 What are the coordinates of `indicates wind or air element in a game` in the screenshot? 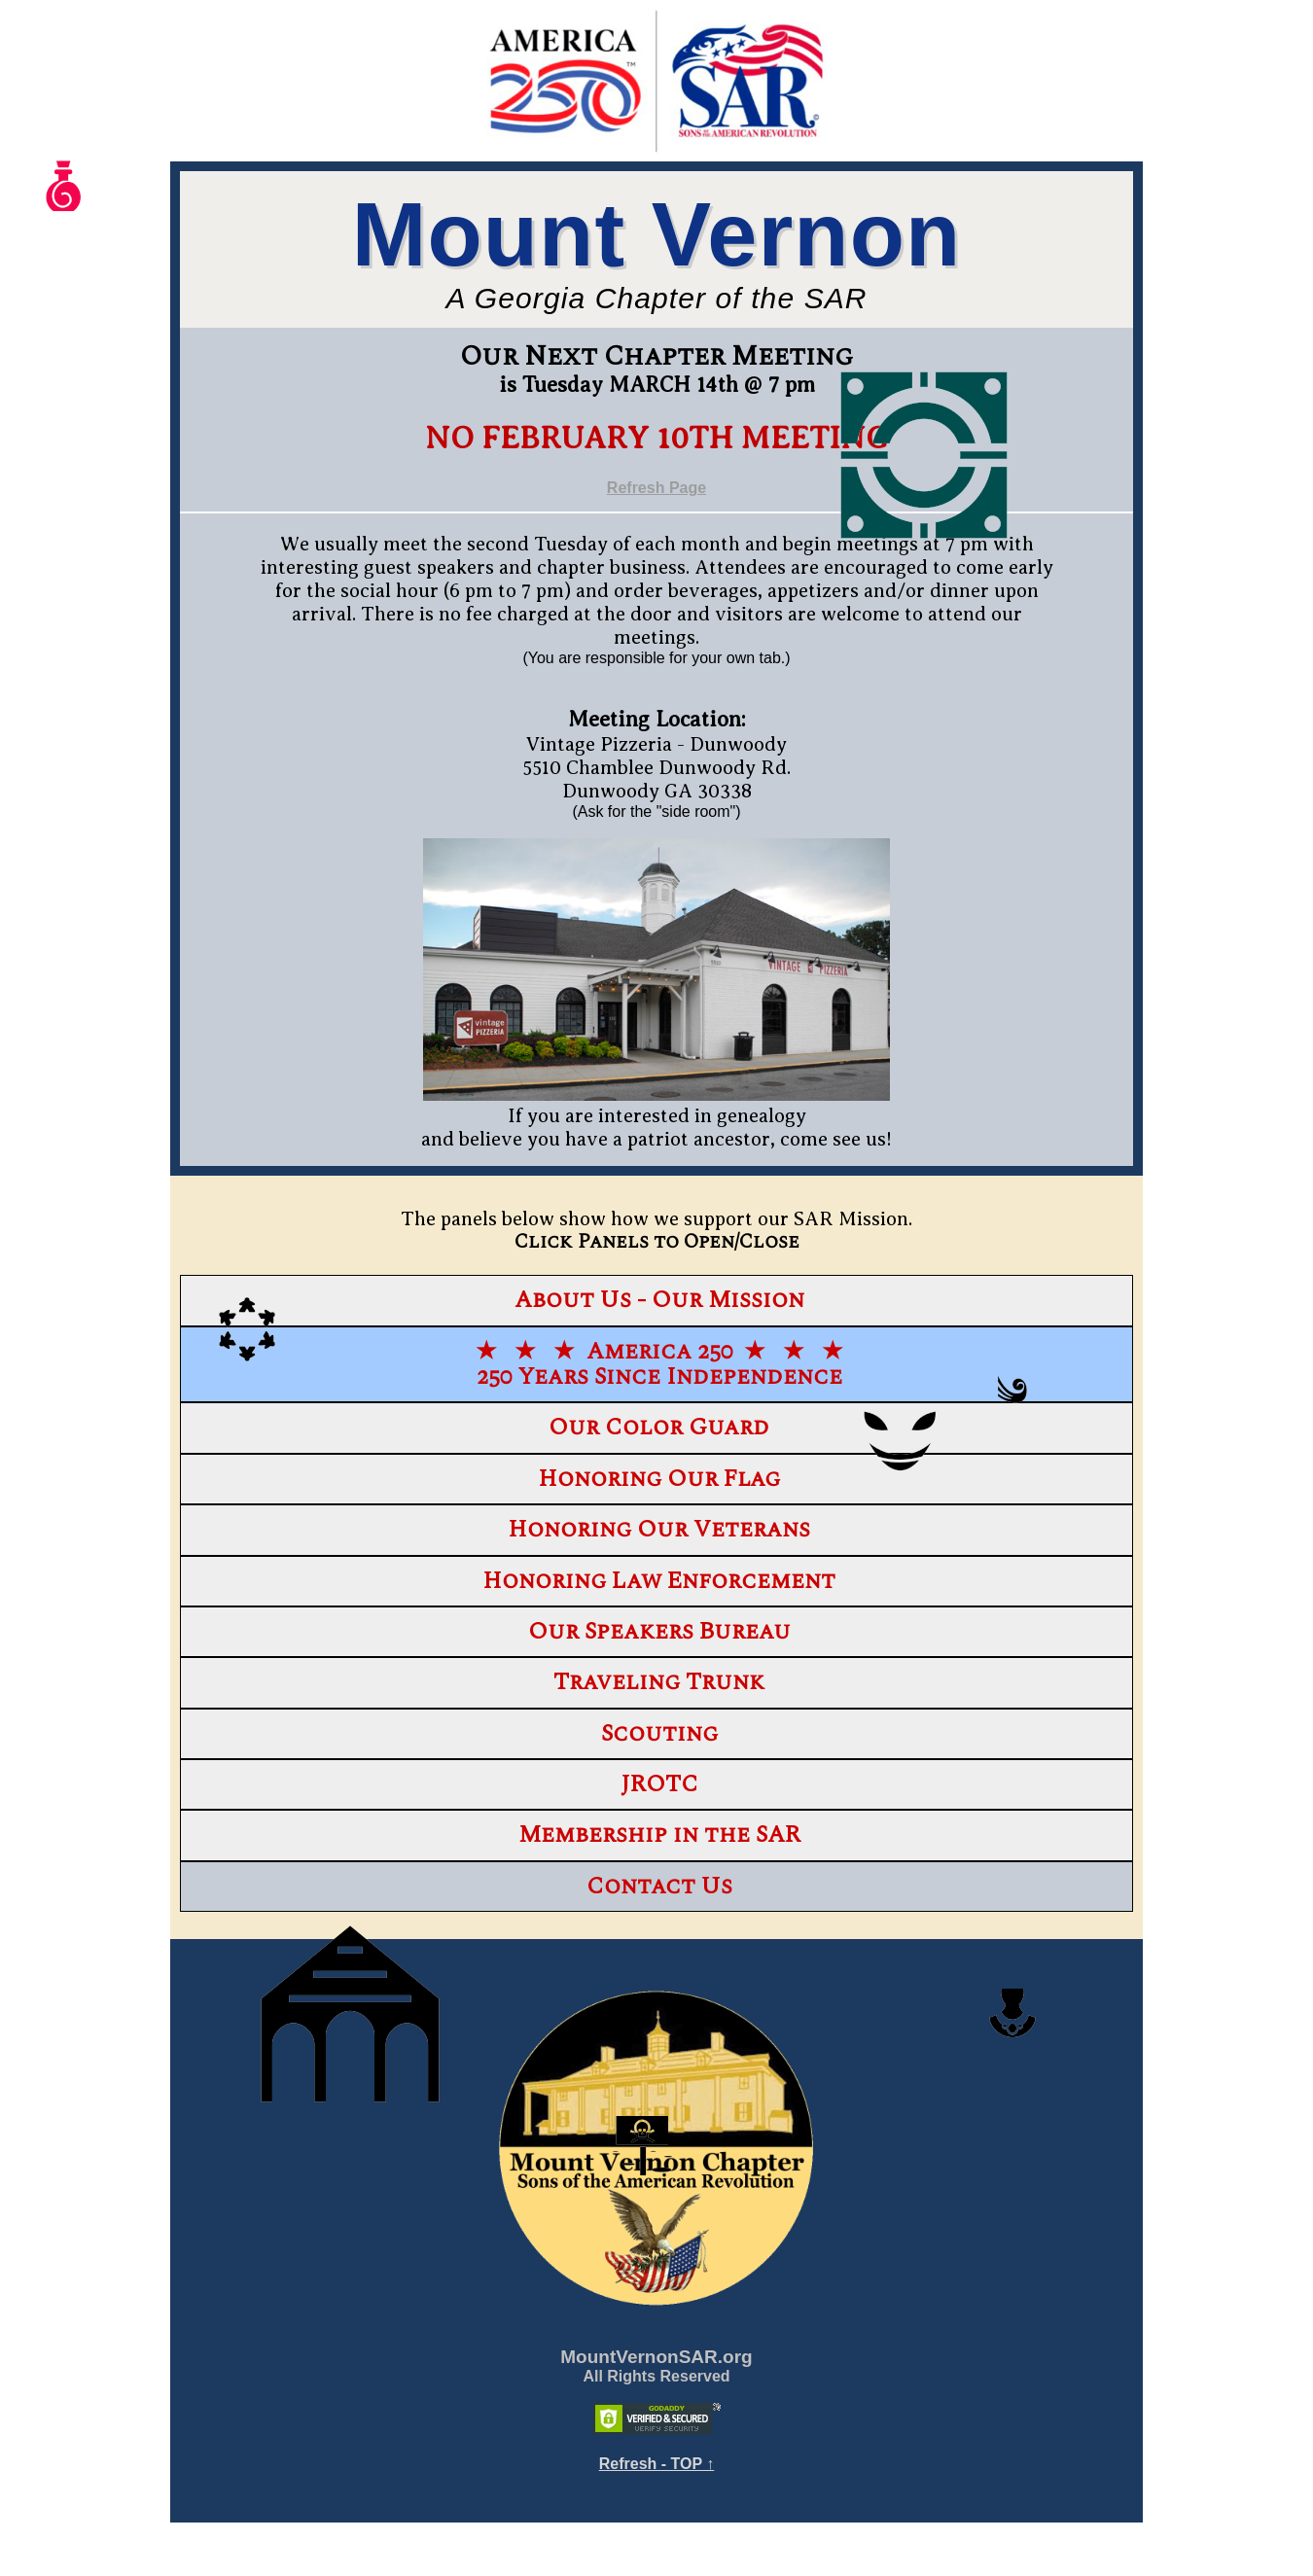 It's located at (1012, 1390).